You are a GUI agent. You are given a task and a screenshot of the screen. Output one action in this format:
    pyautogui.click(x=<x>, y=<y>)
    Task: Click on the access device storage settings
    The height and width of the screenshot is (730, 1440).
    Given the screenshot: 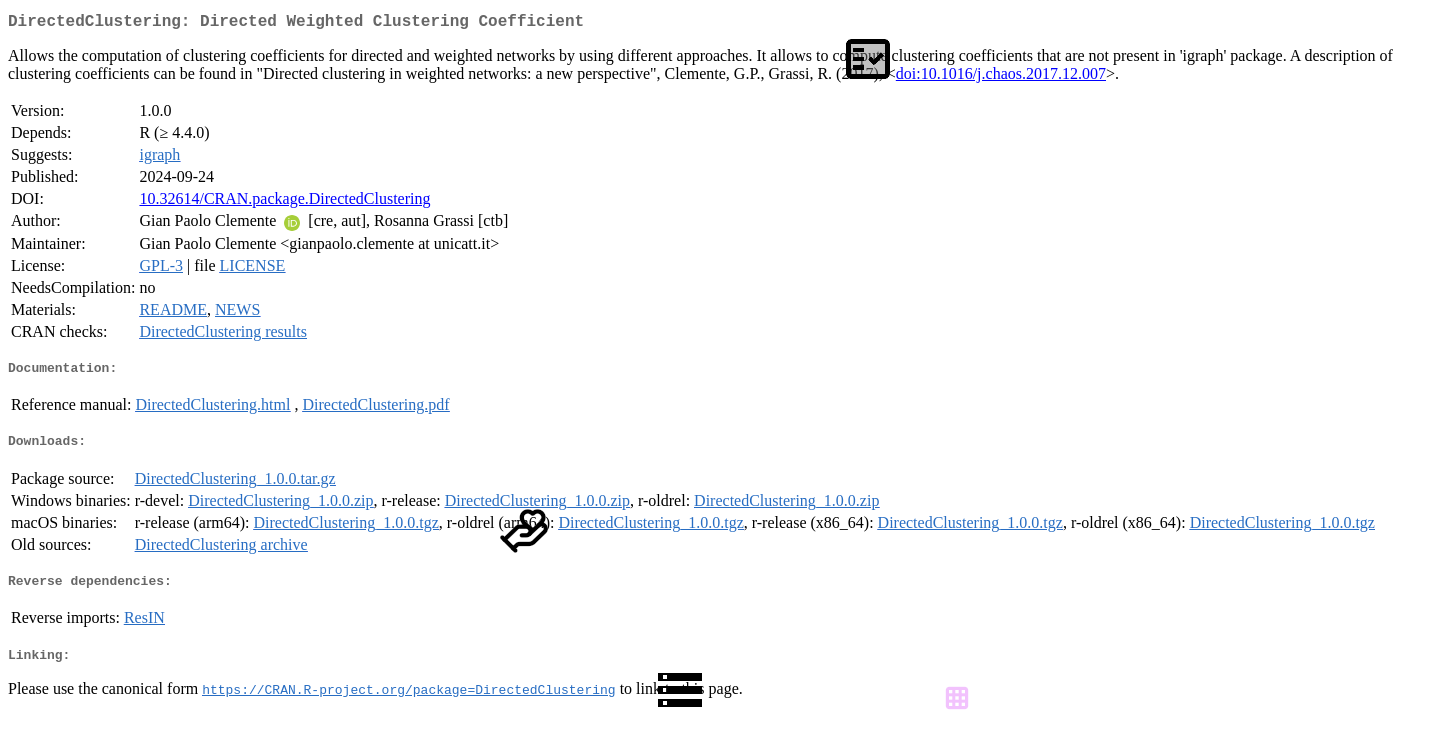 What is the action you would take?
    pyautogui.click(x=680, y=690)
    